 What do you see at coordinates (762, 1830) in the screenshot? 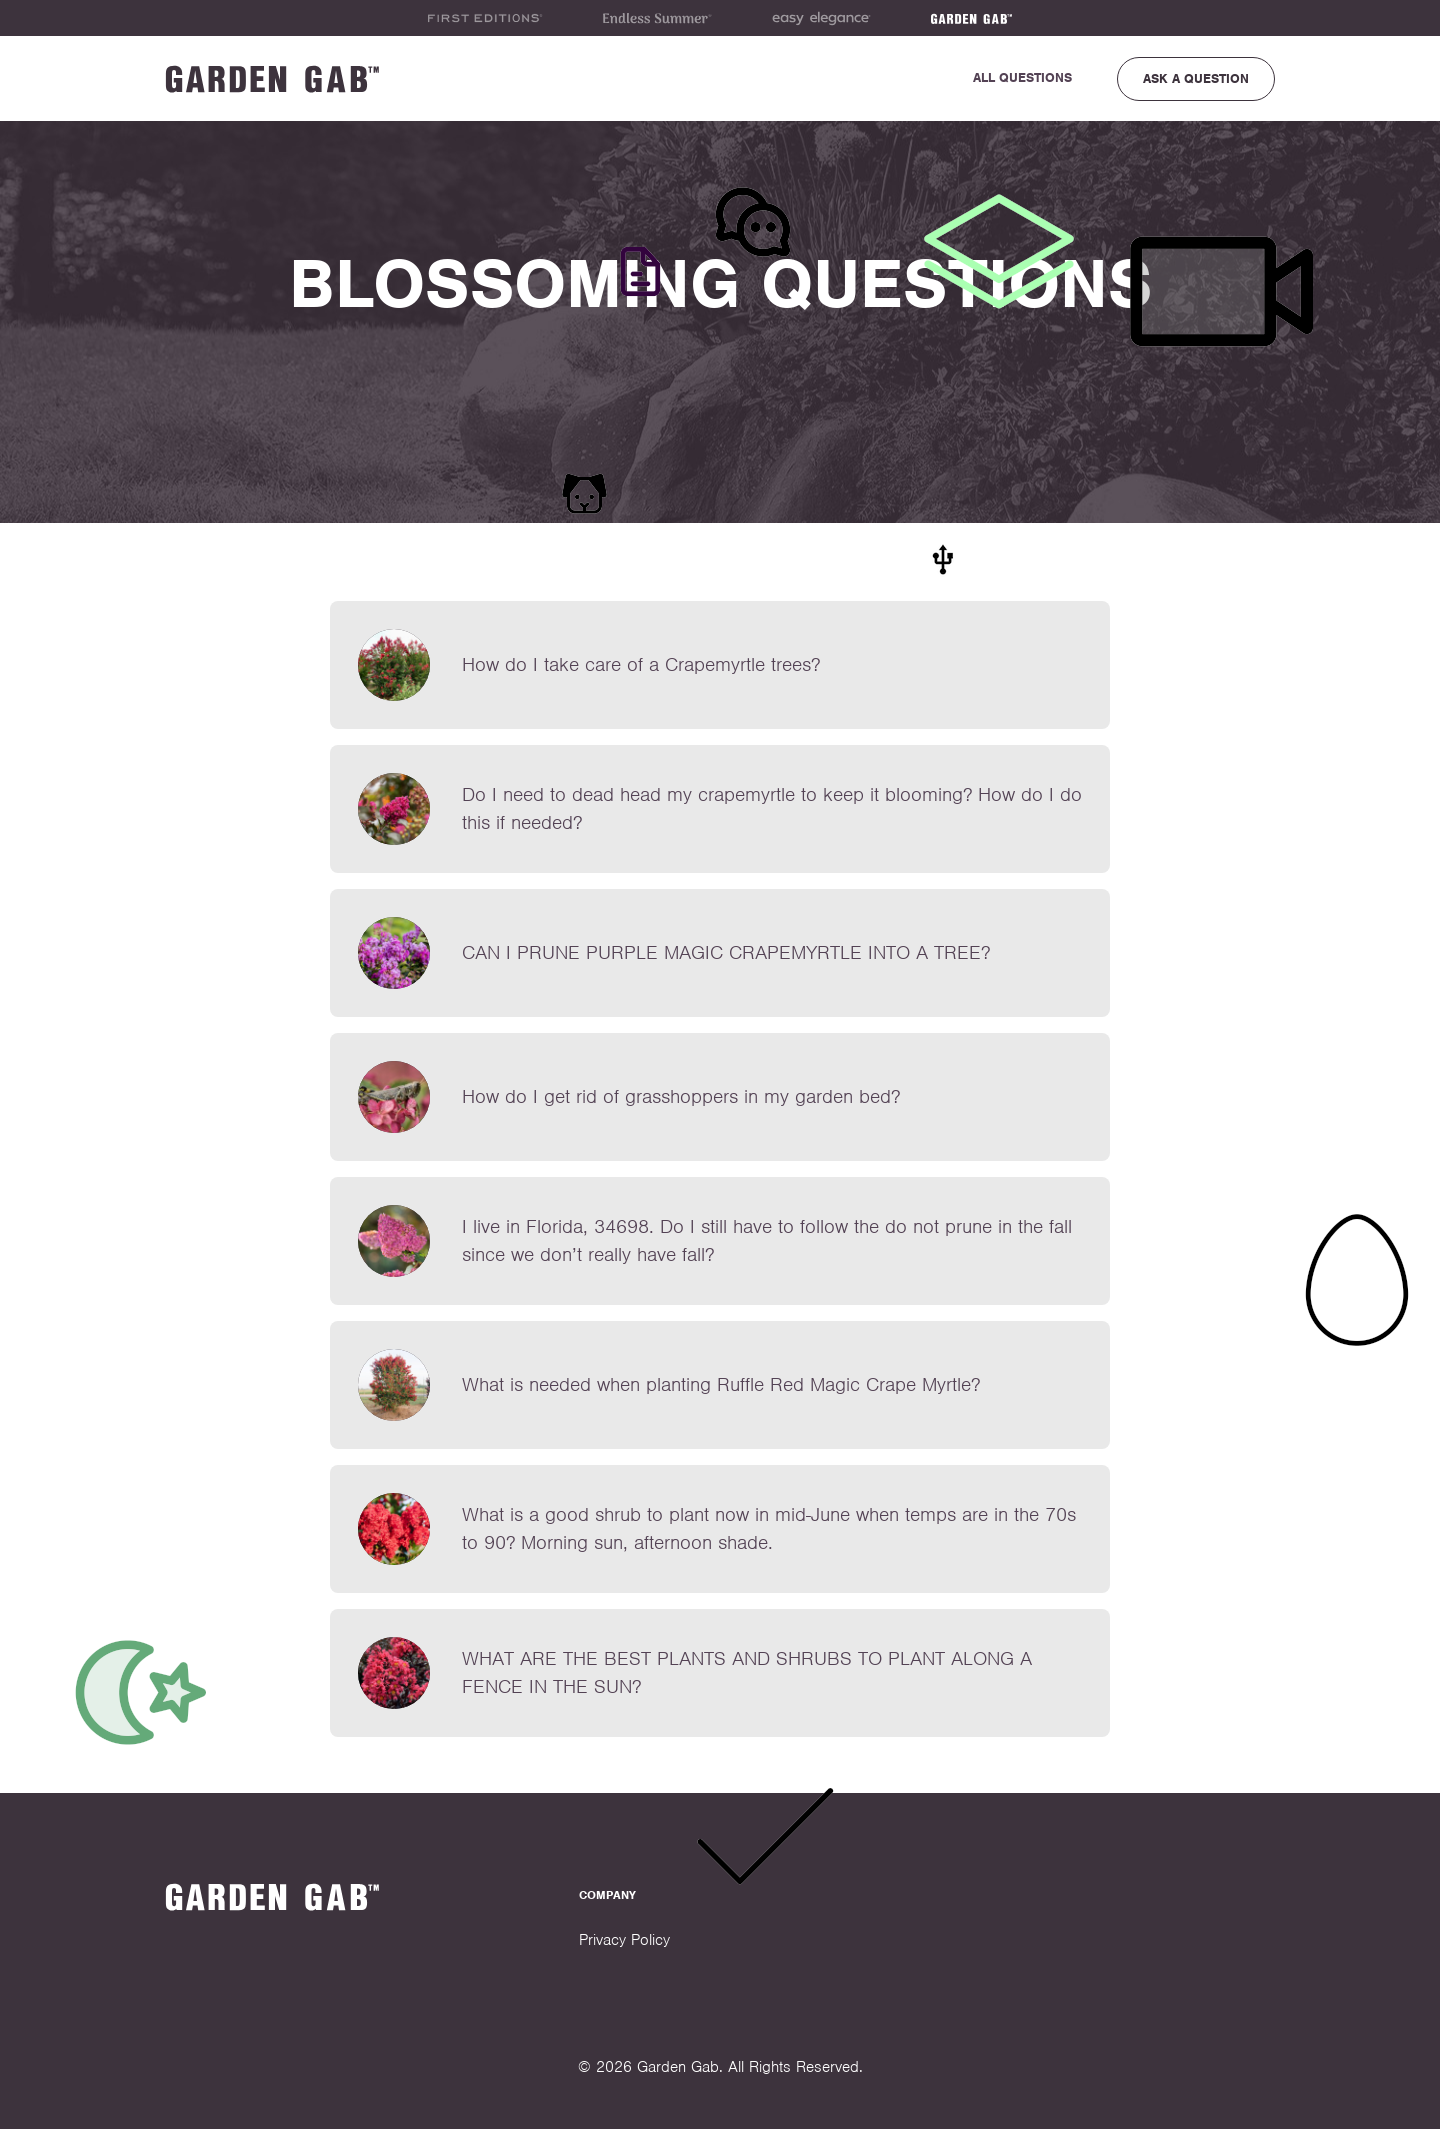
I see `confirm or submit an action` at bounding box center [762, 1830].